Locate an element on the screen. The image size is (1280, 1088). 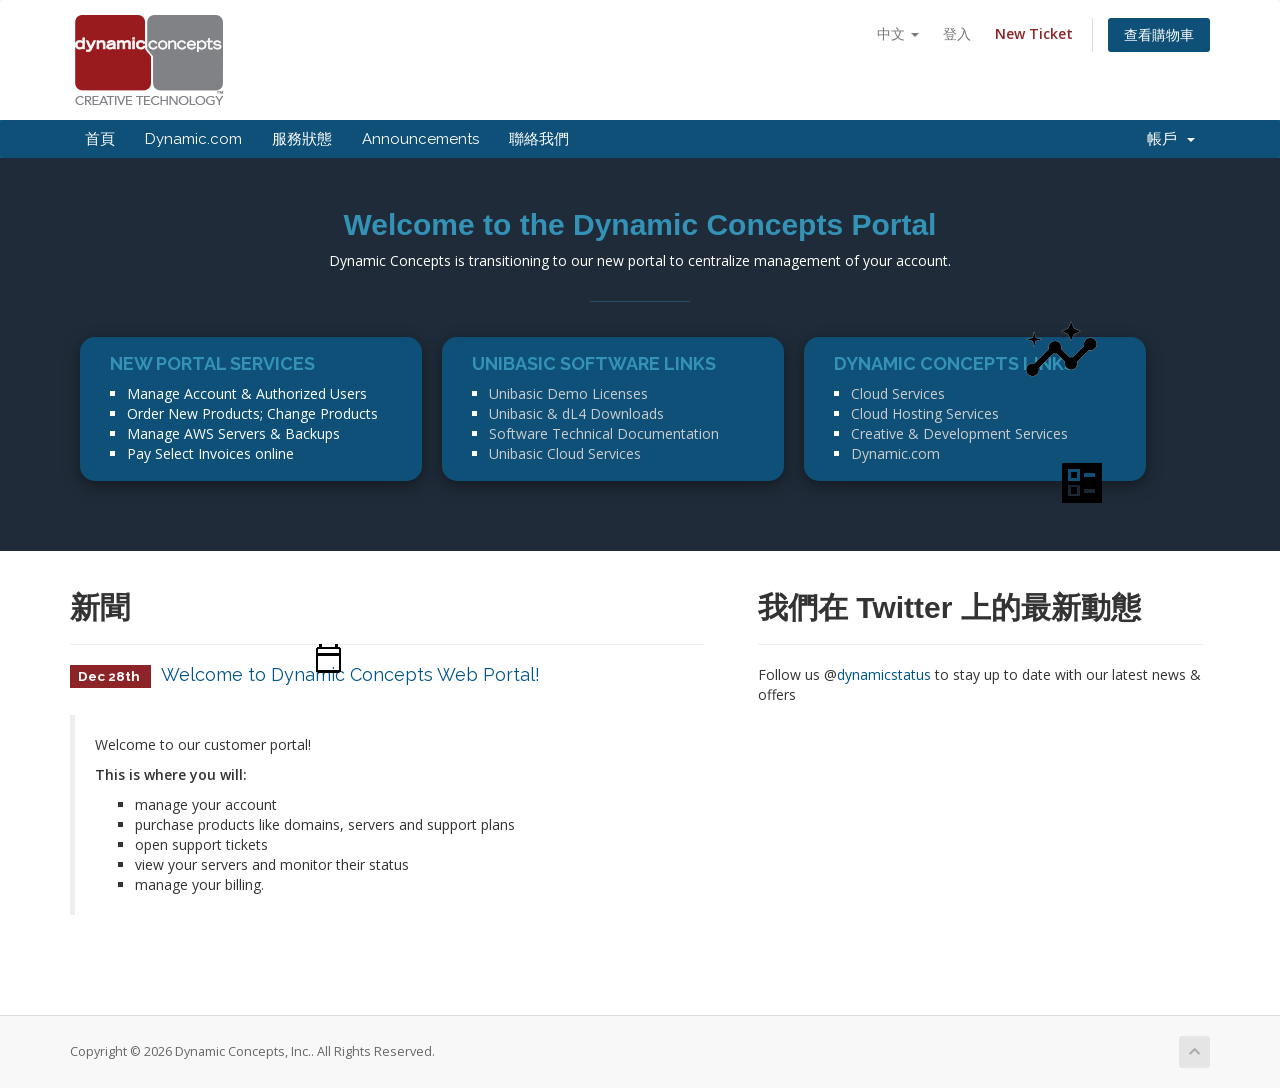
view today's date or calendar is located at coordinates (328, 658).